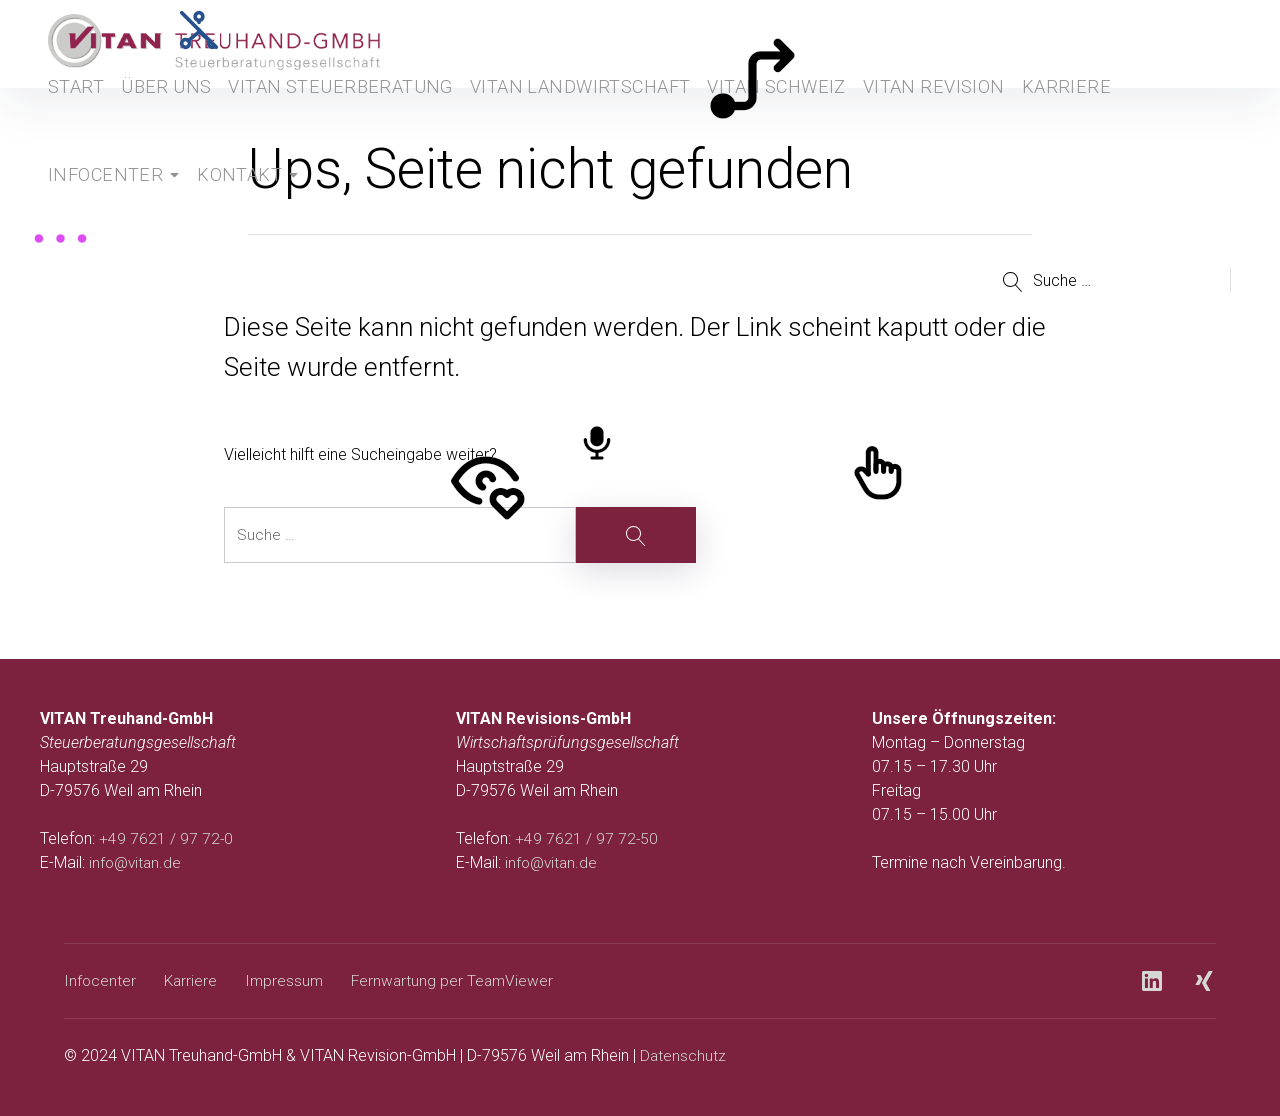 The height and width of the screenshot is (1116, 1280). Describe the element at coordinates (486, 481) in the screenshot. I see `add to favorites while viewing` at that location.